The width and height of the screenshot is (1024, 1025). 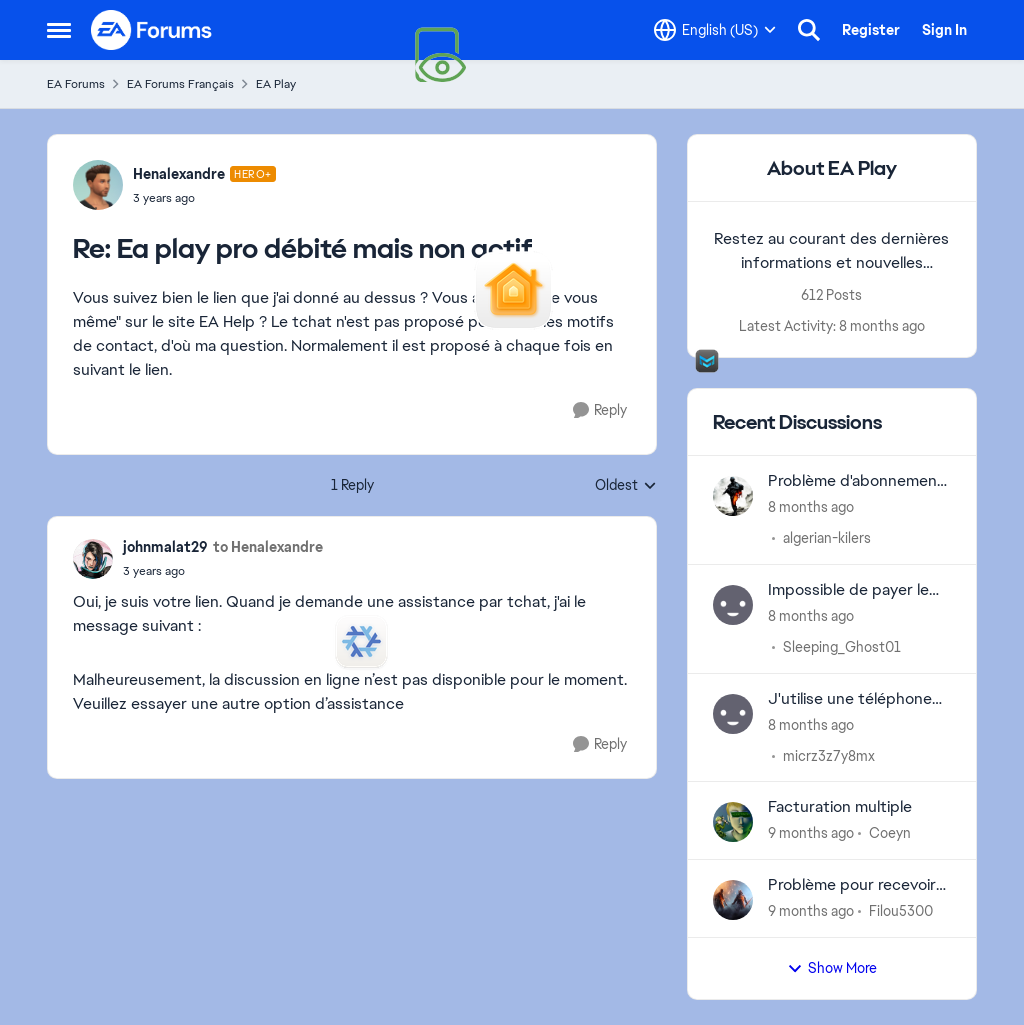 What do you see at coordinates (437, 53) in the screenshot?
I see `open document viewer` at bounding box center [437, 53].